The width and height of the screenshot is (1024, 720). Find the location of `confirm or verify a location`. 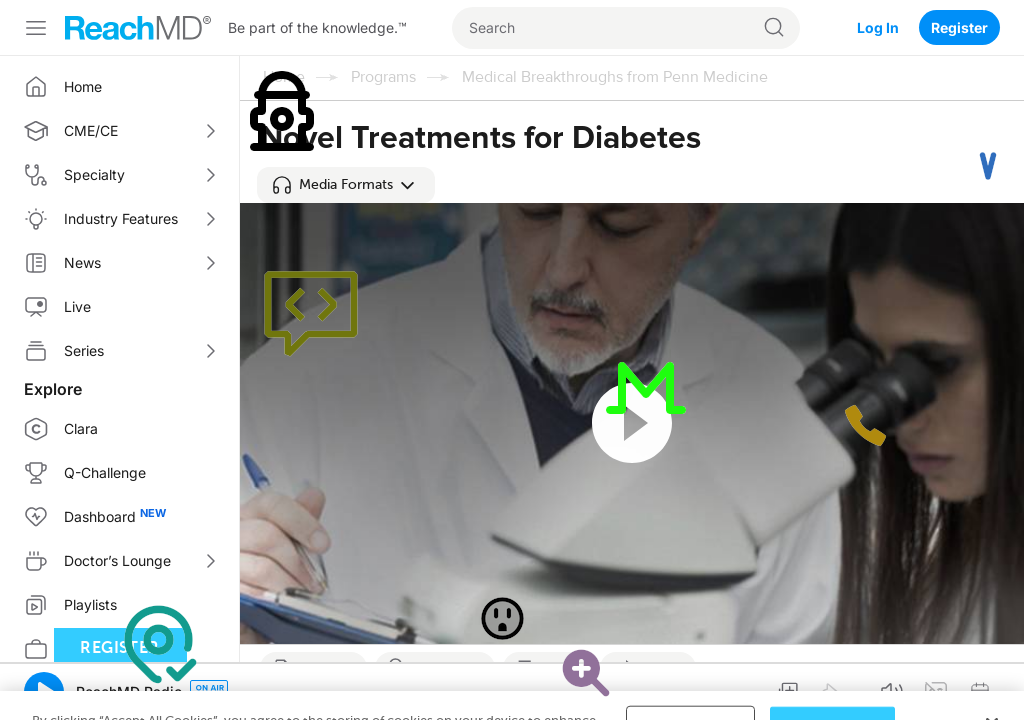

confirm or verify a location is located at coordinates (158, 643).